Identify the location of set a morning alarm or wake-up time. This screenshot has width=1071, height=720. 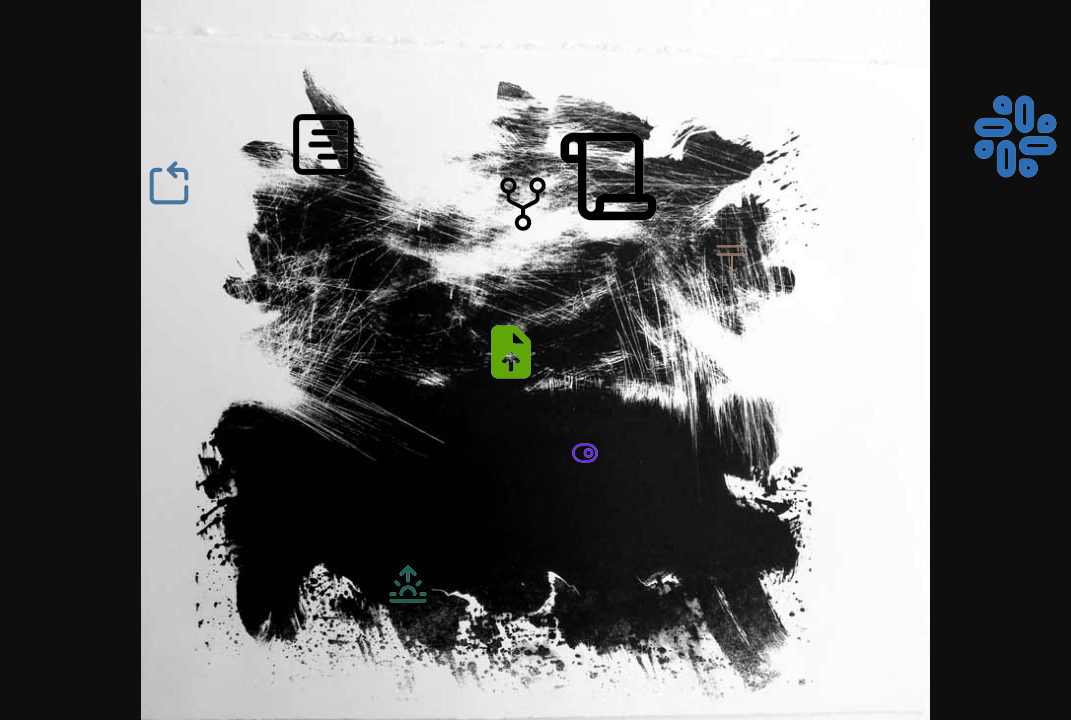
(408, 584).